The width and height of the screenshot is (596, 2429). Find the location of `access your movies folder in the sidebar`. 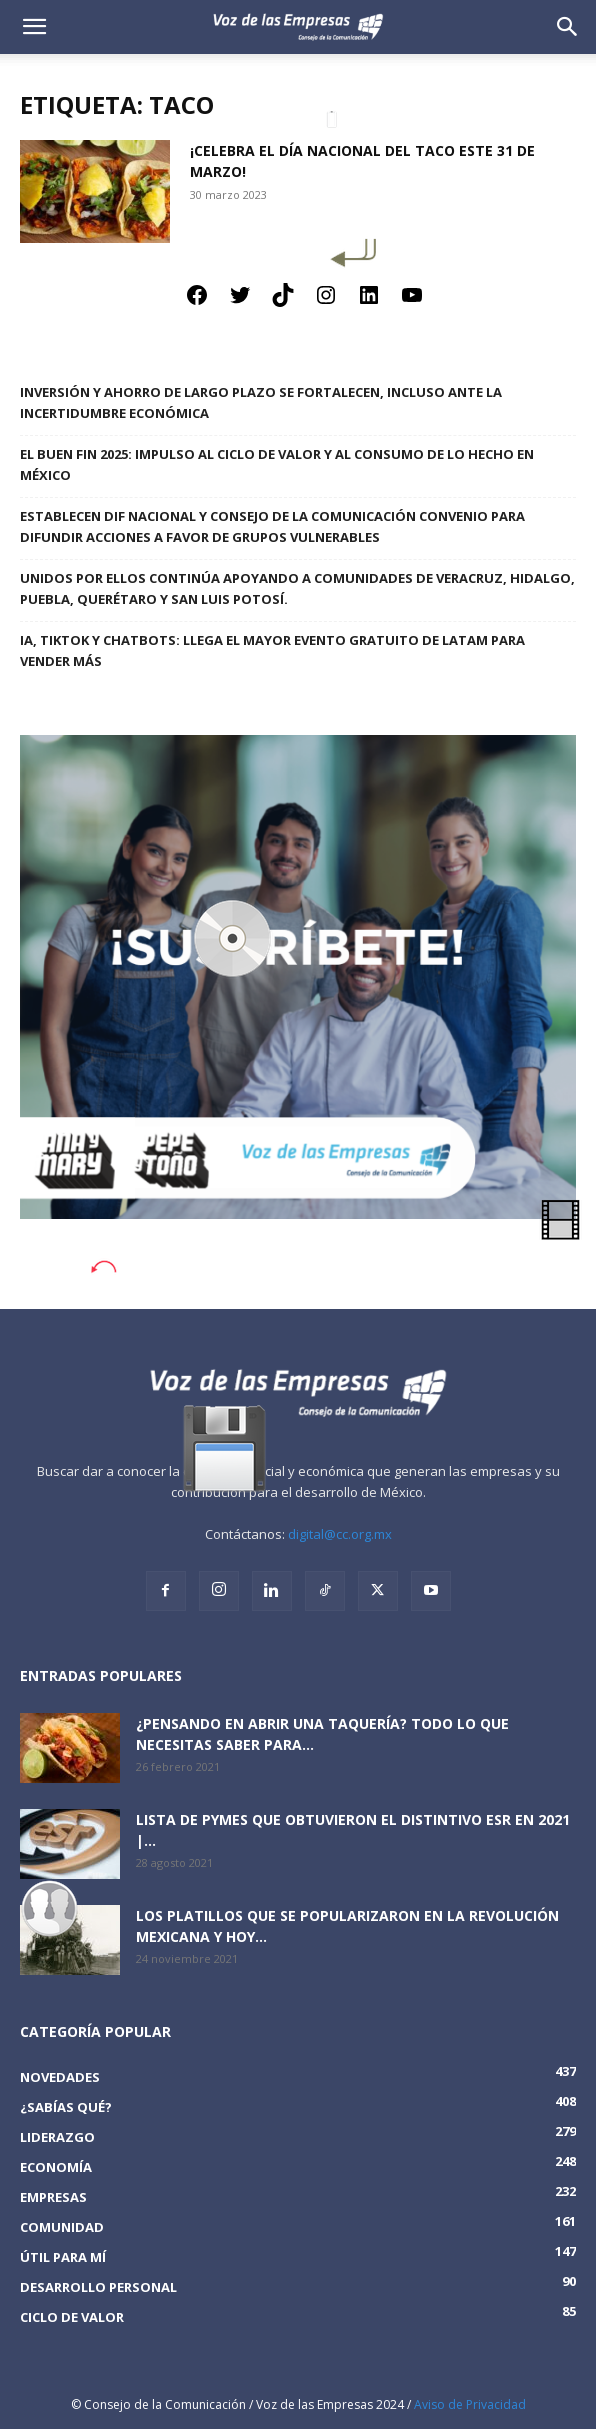

access your movies folder in the sidebar is located at coordinates (560, 1219).